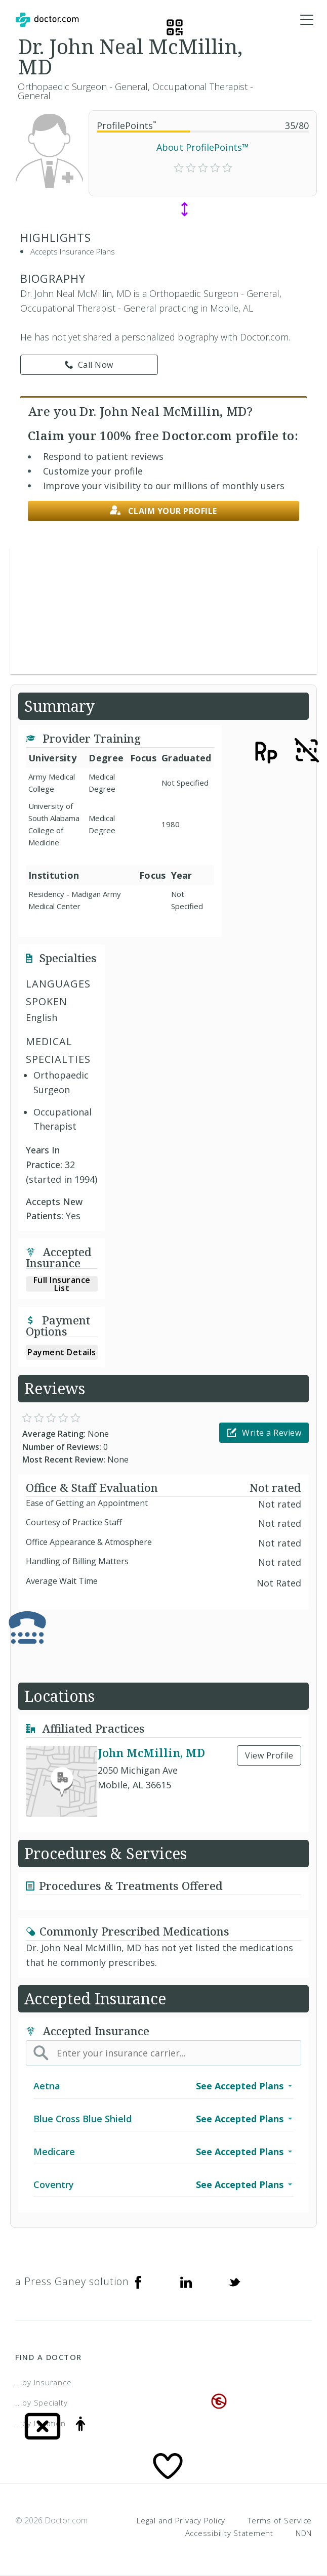  Describe the element at coordinates (80, 2424) in the screenshot. I see `view your profile` at that location.